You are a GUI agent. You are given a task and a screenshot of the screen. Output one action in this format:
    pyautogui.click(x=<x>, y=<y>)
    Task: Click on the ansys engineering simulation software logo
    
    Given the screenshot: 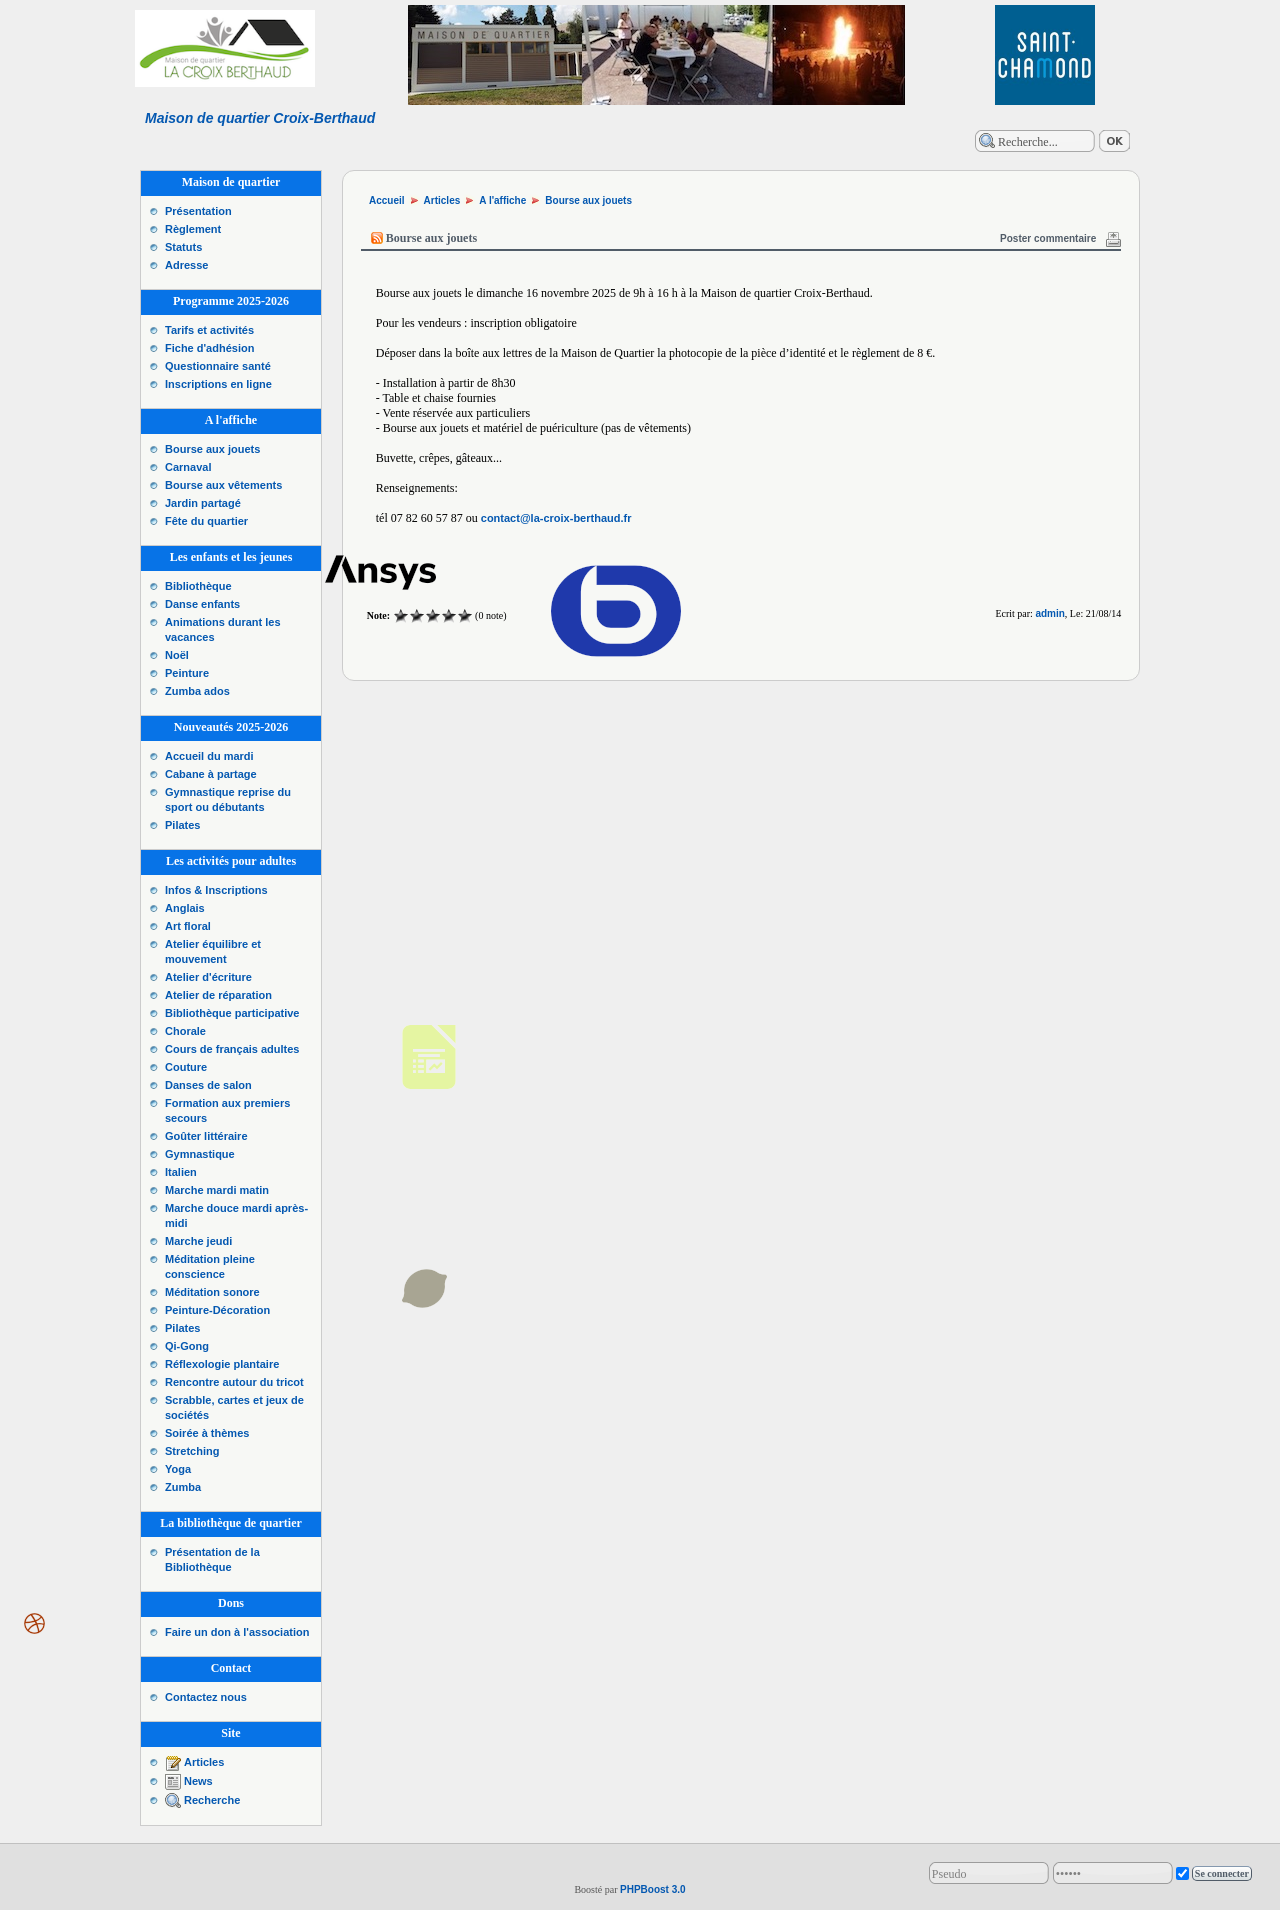 What is the action you would take?
    pyautogui.click(x=380, y=572)
    